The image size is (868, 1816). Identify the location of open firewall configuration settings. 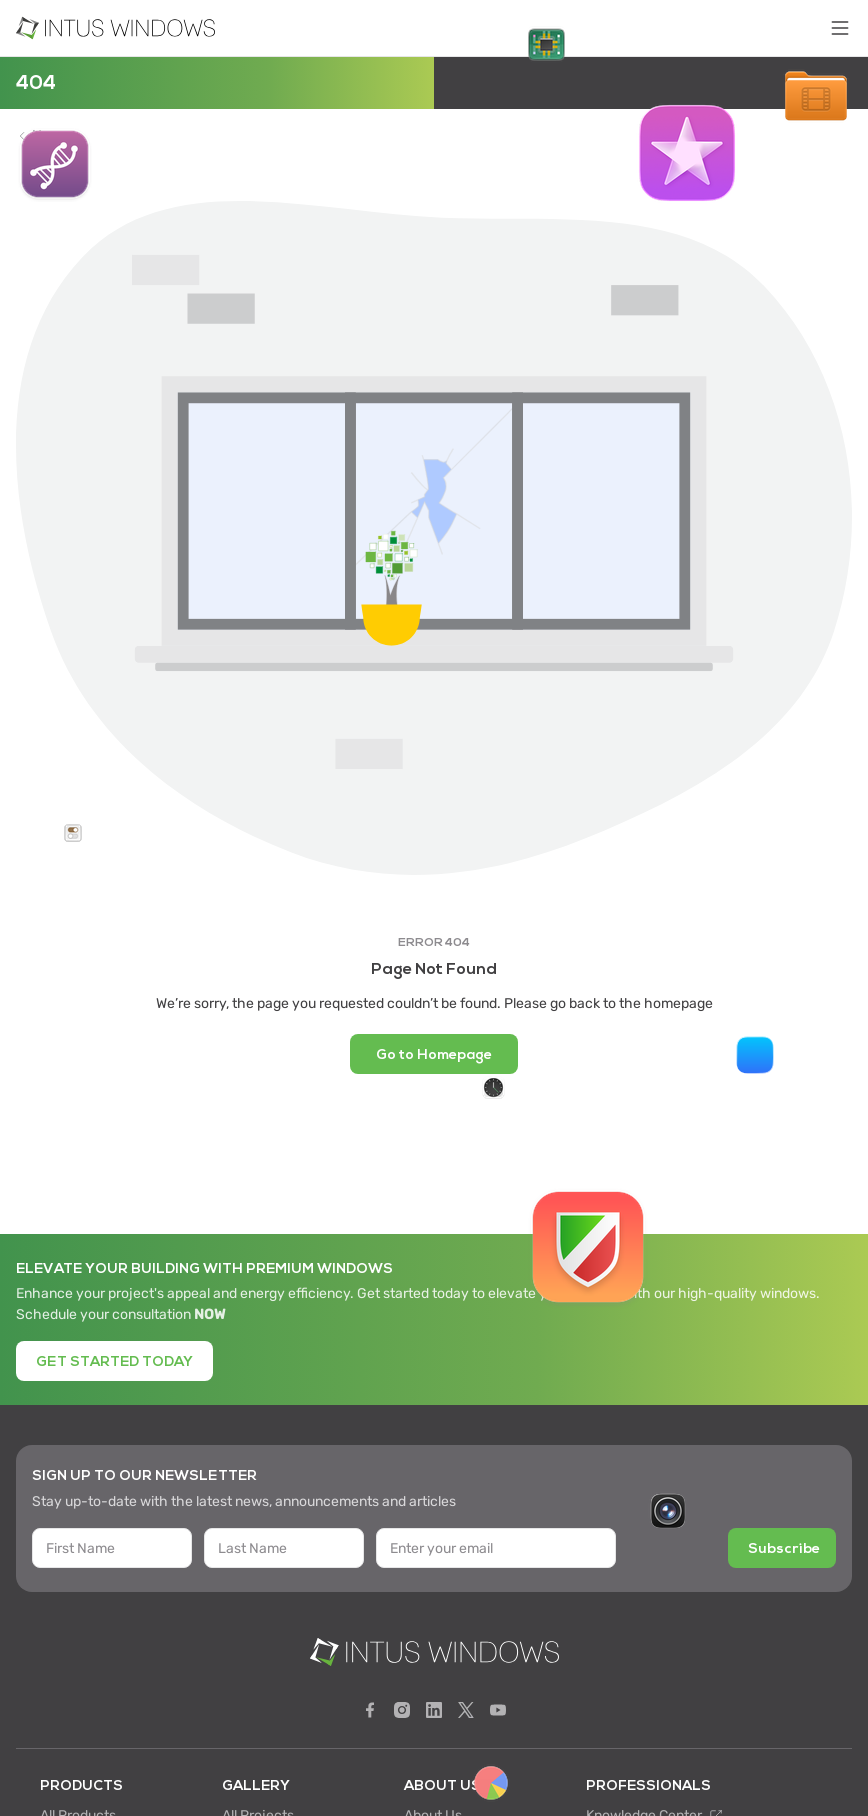
(588, 1247).